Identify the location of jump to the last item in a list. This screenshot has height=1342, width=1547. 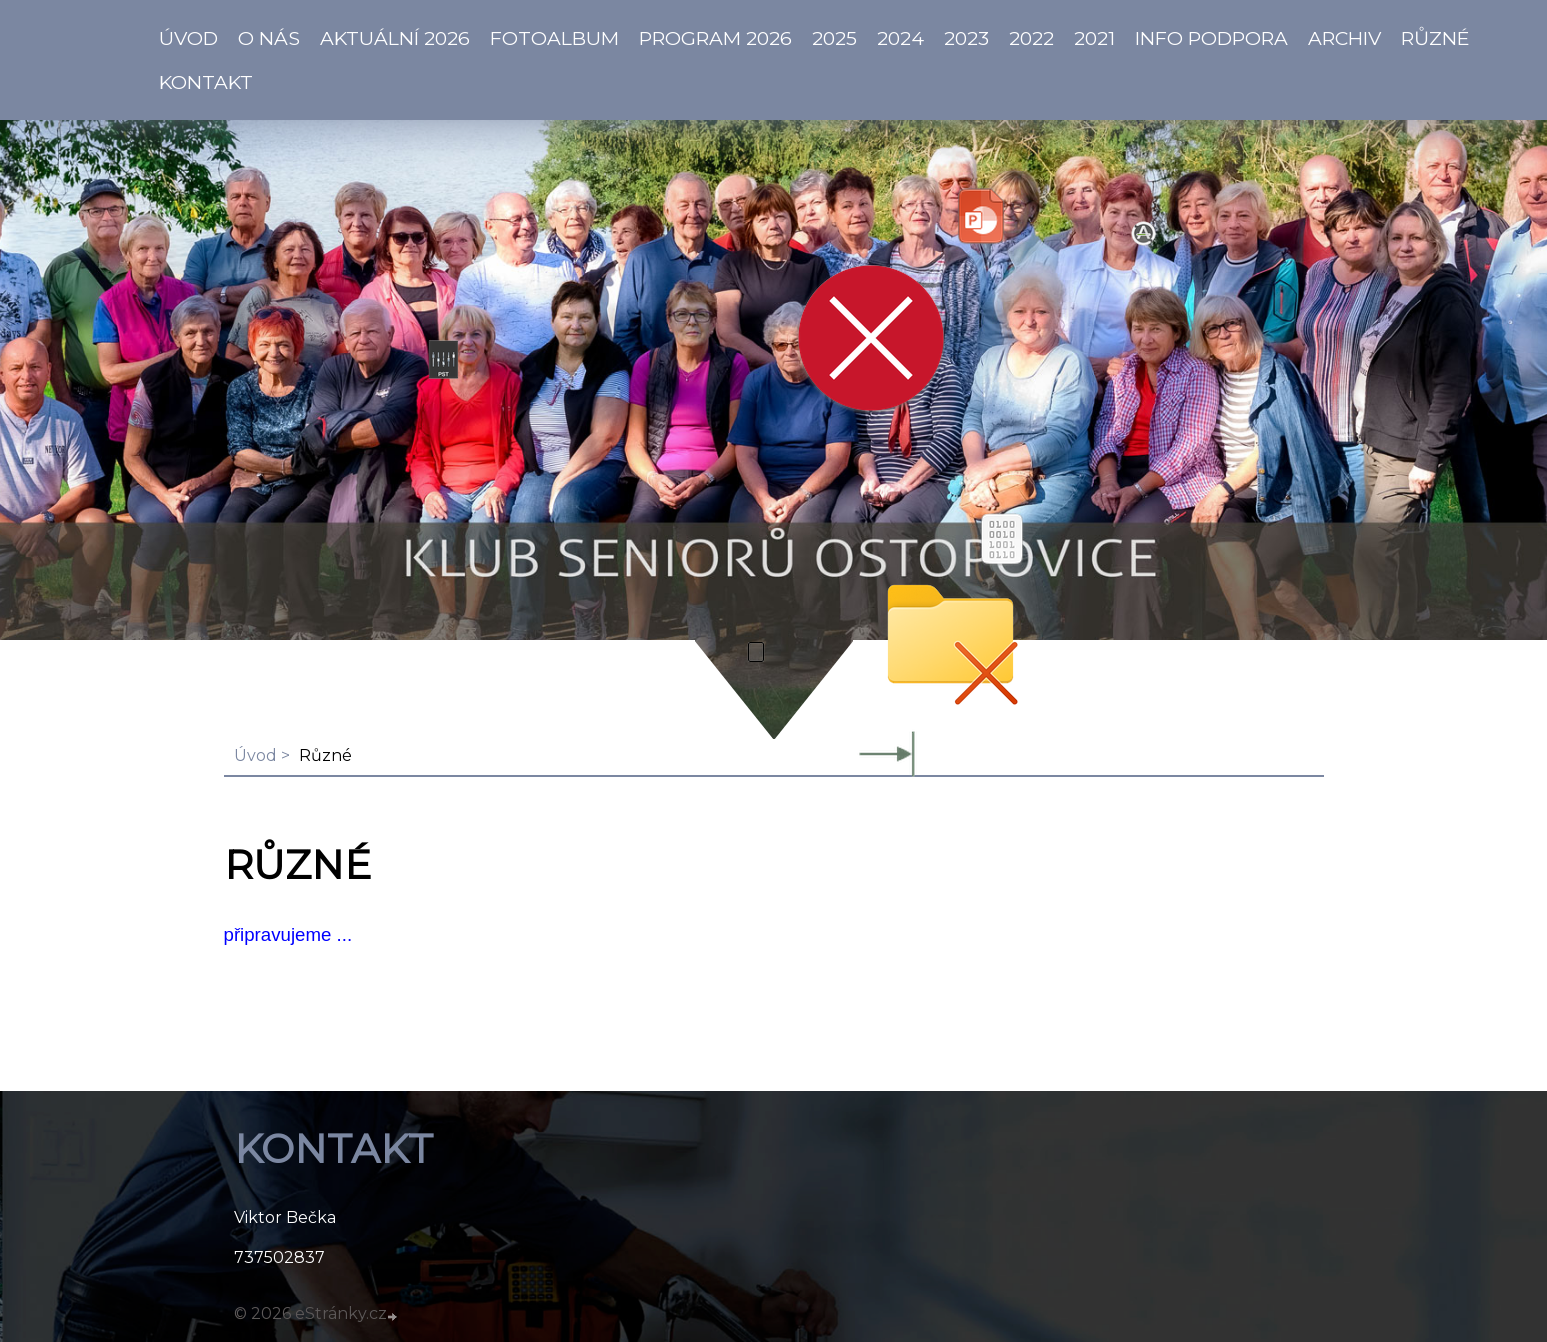
(887, 754).